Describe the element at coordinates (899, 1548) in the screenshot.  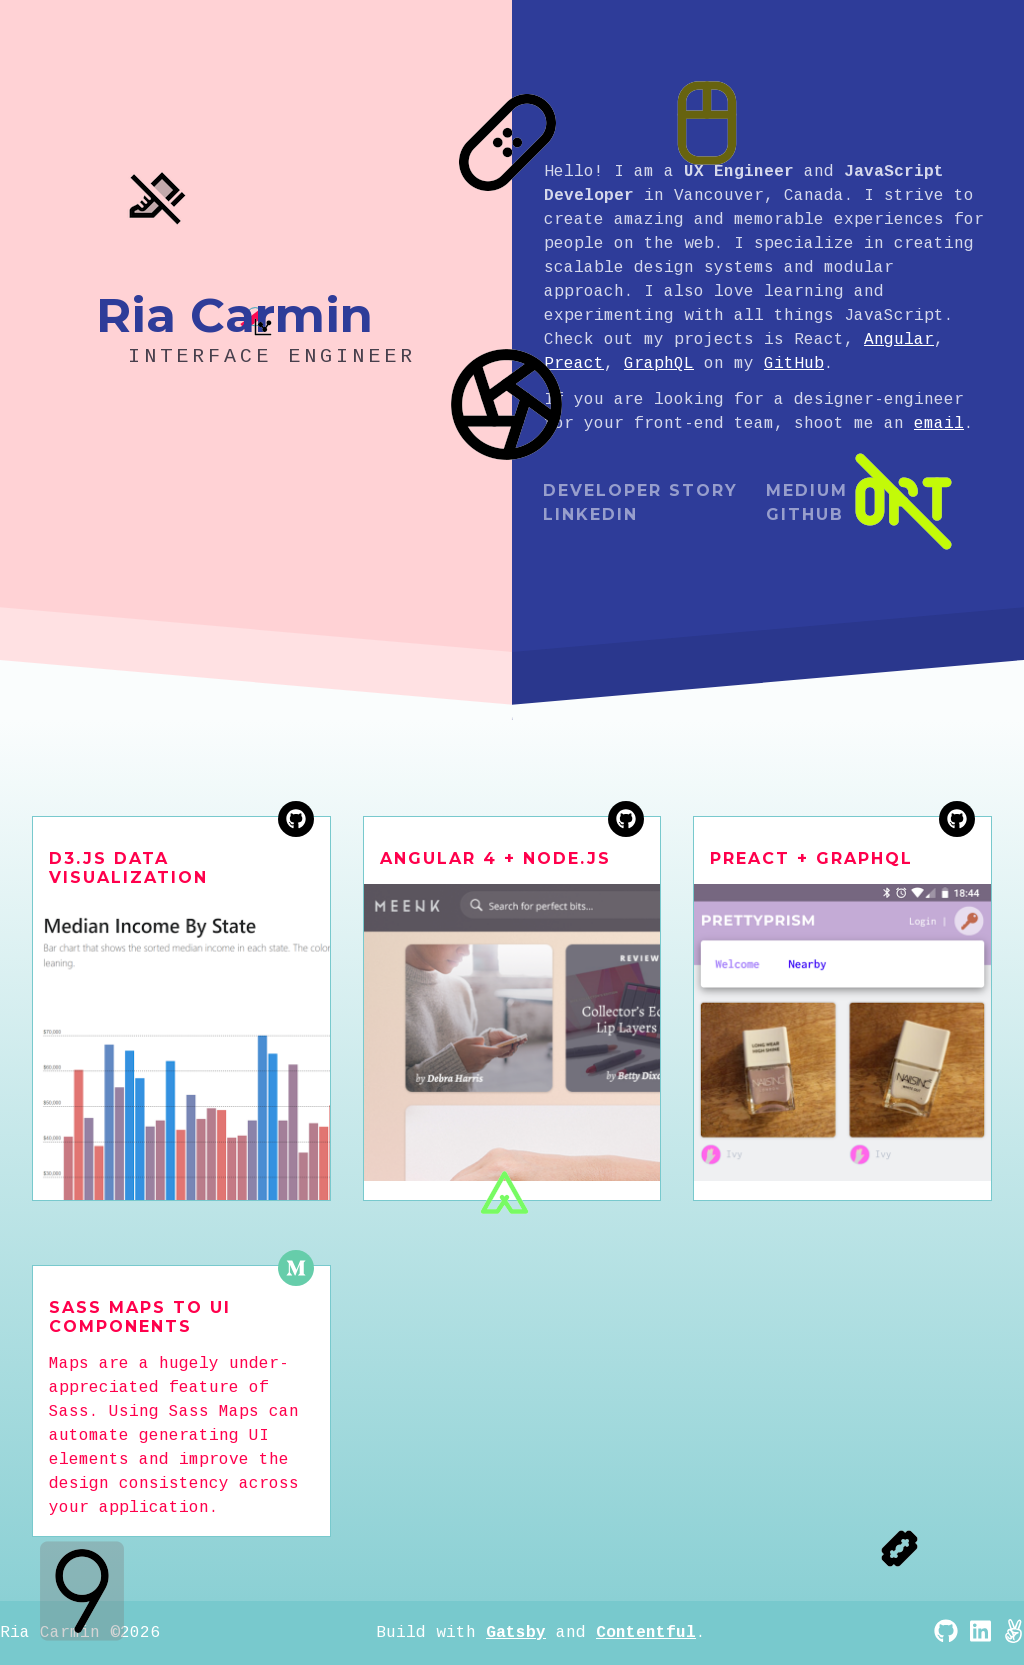
I see `razor blade tool icon` at that location.